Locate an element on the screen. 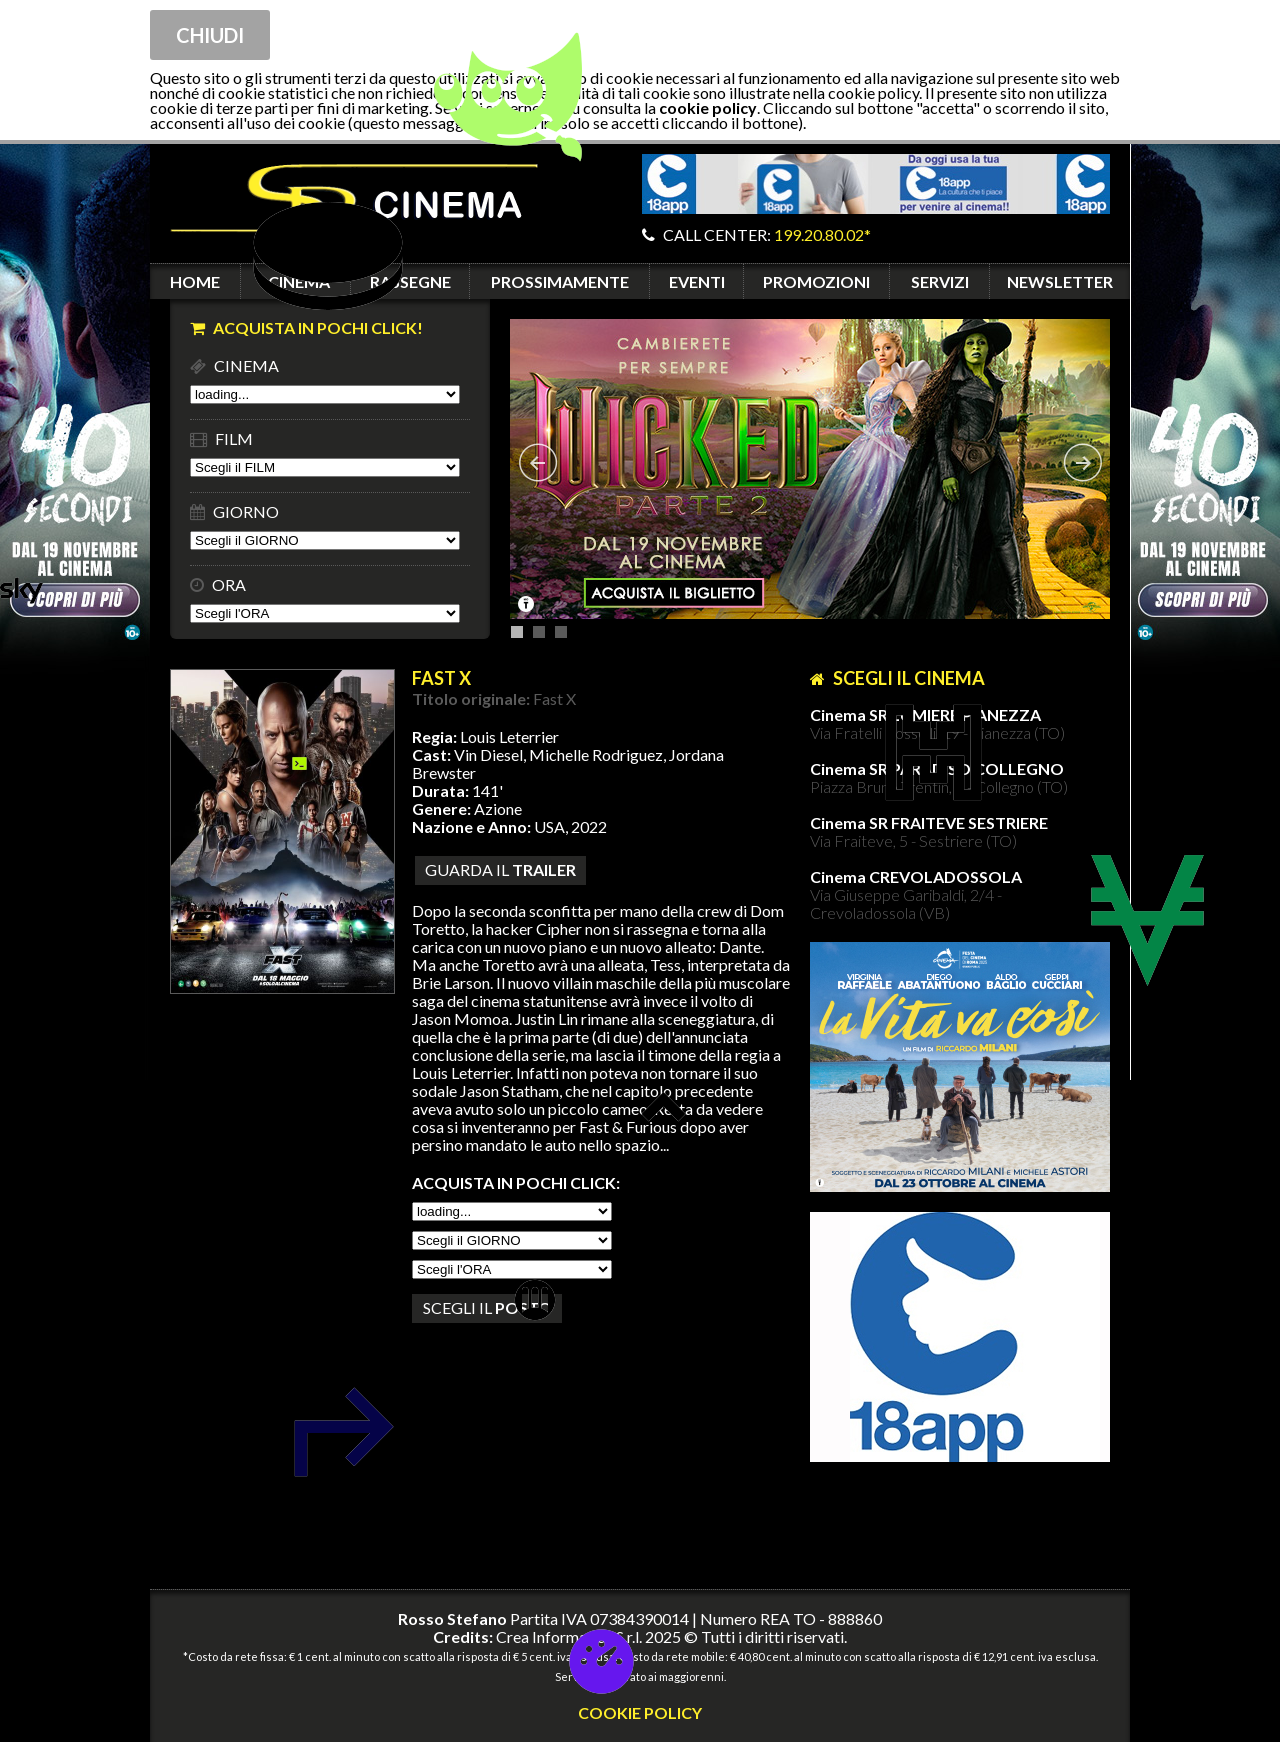 This screenshot has height=1742, width=1280. expand or collapse a dropdown menu is located at coordinates (663, 1107).